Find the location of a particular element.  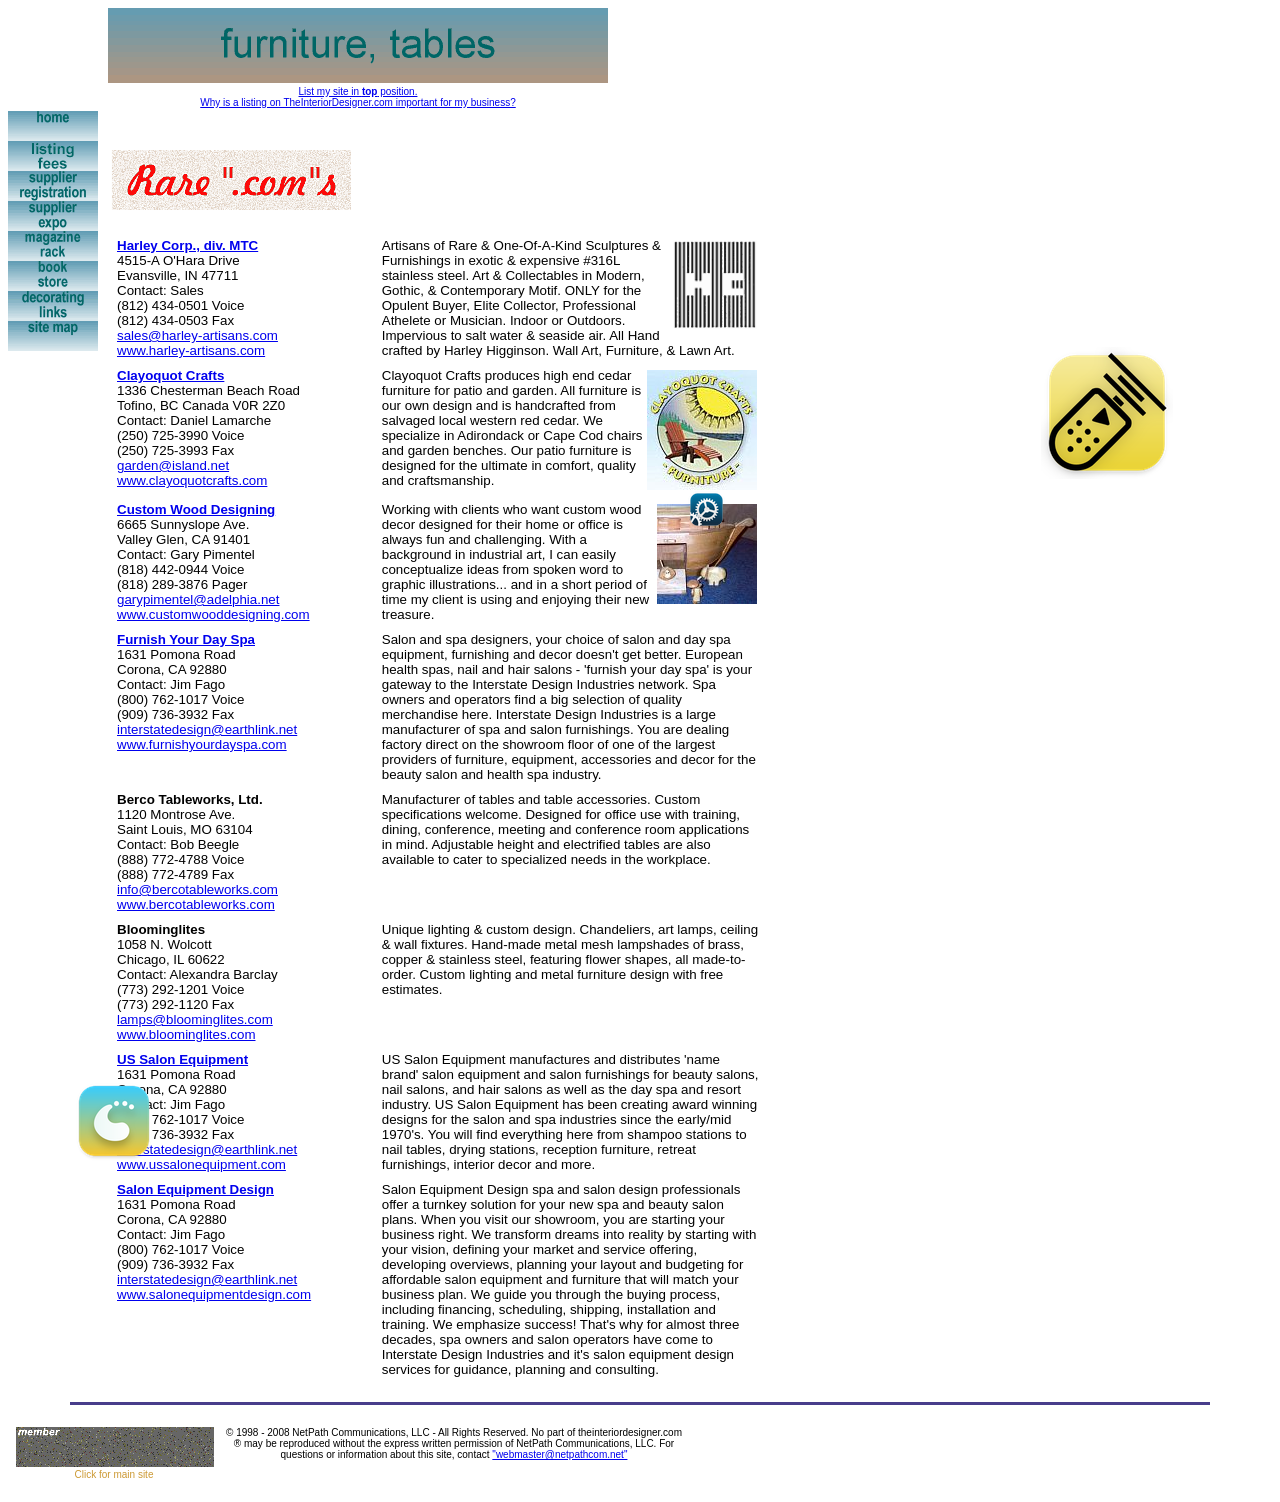

open Steam client settings is located at coordinates (706, 509).